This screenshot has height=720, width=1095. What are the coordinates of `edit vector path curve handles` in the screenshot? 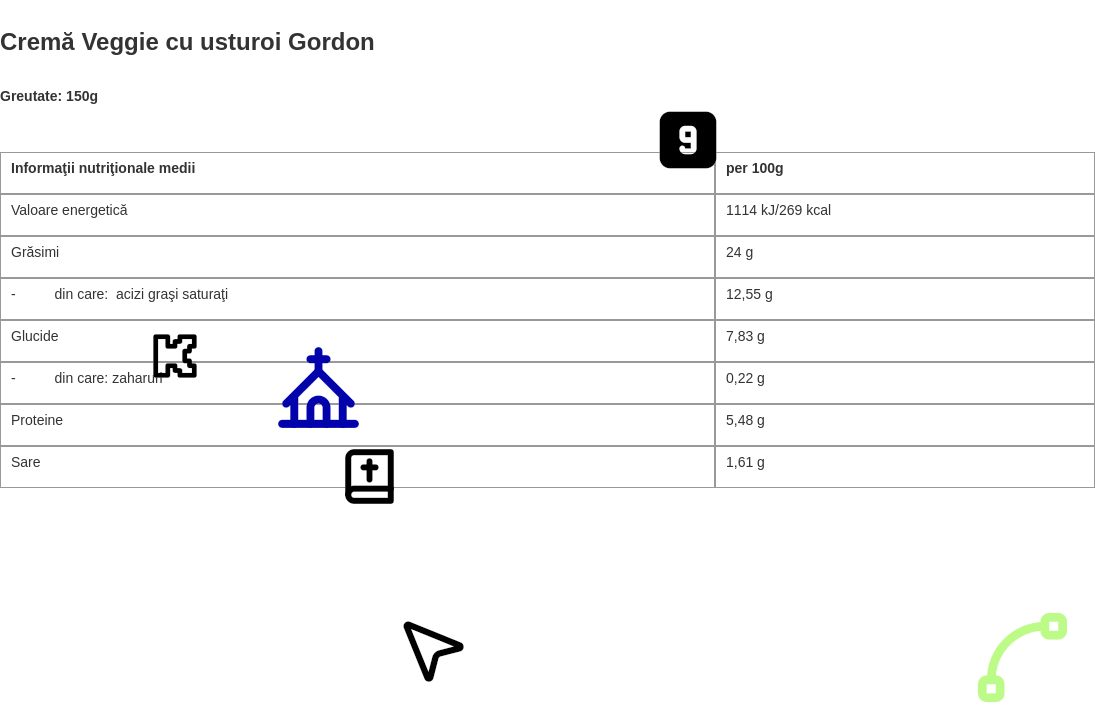 It's located at (1022, 657).